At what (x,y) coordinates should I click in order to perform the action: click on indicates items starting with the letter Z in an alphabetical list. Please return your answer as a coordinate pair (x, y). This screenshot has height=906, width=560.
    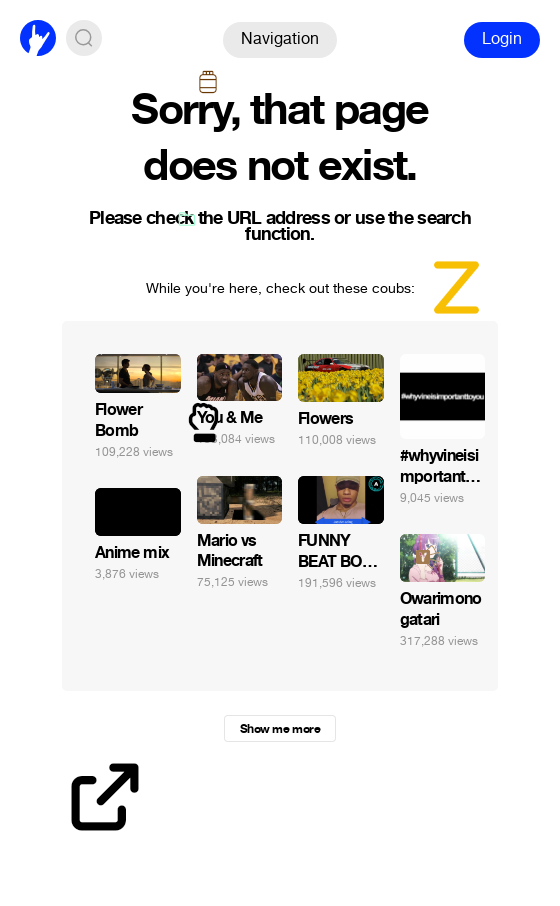
    Looking at the image, I should click on (456, 287).